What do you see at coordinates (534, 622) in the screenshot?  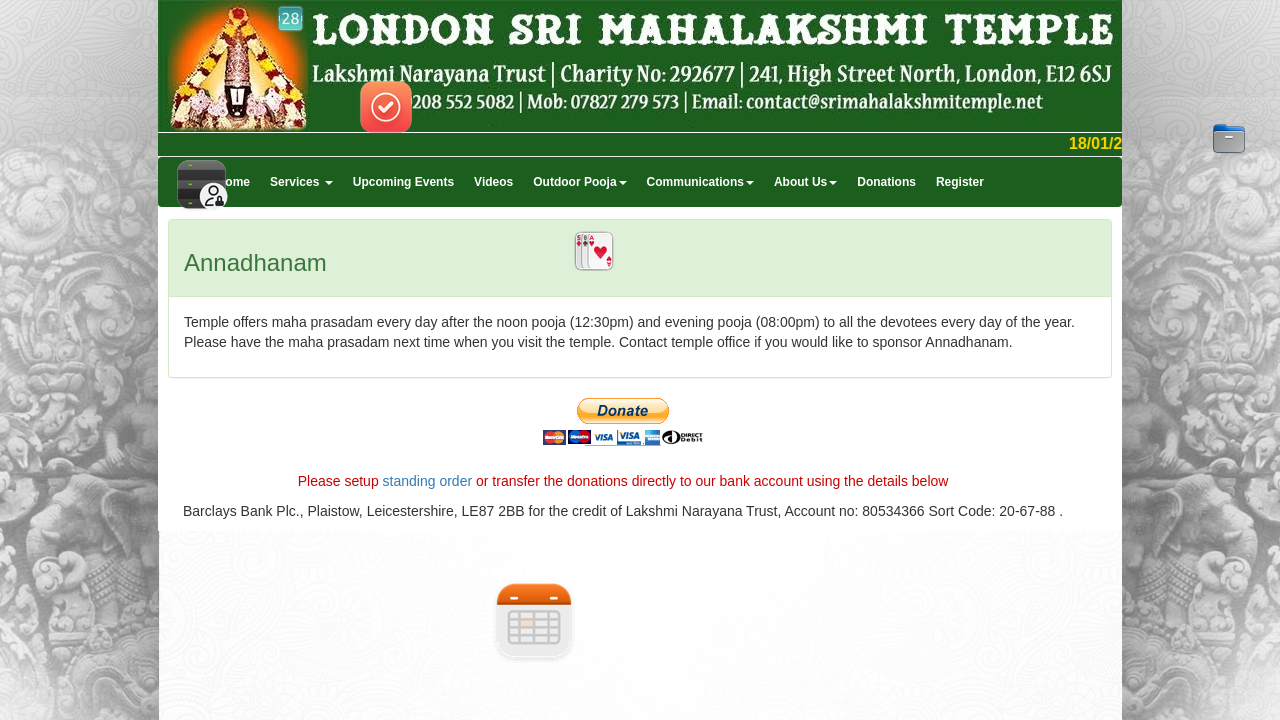 I see `open calendar and tasks preferences` at bounding box center [534, 622].